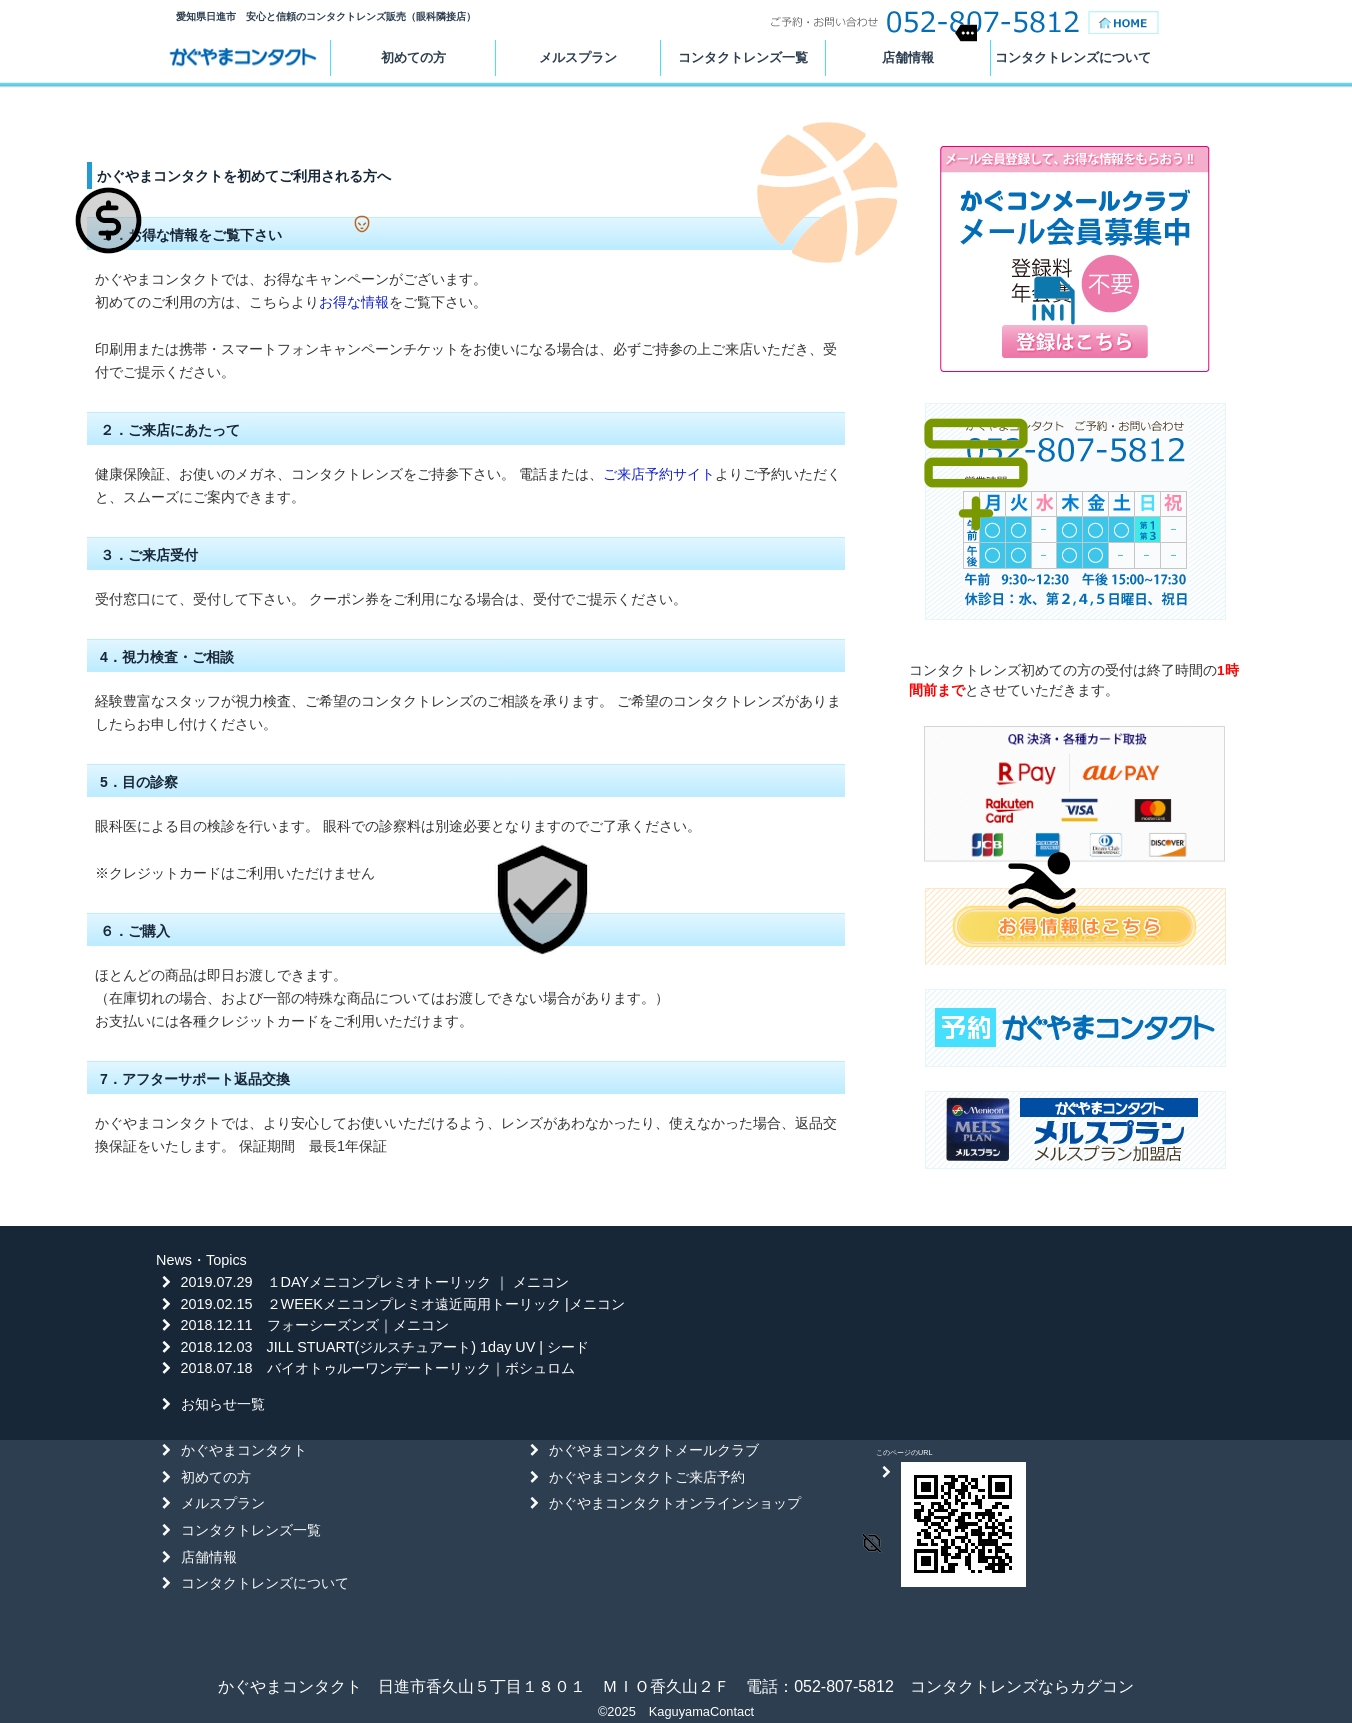 Image resolution: width=1352 pixels, height=1723 pixels. I want to click on access swimming pool or aquatic facilities, so click(1042, 883).